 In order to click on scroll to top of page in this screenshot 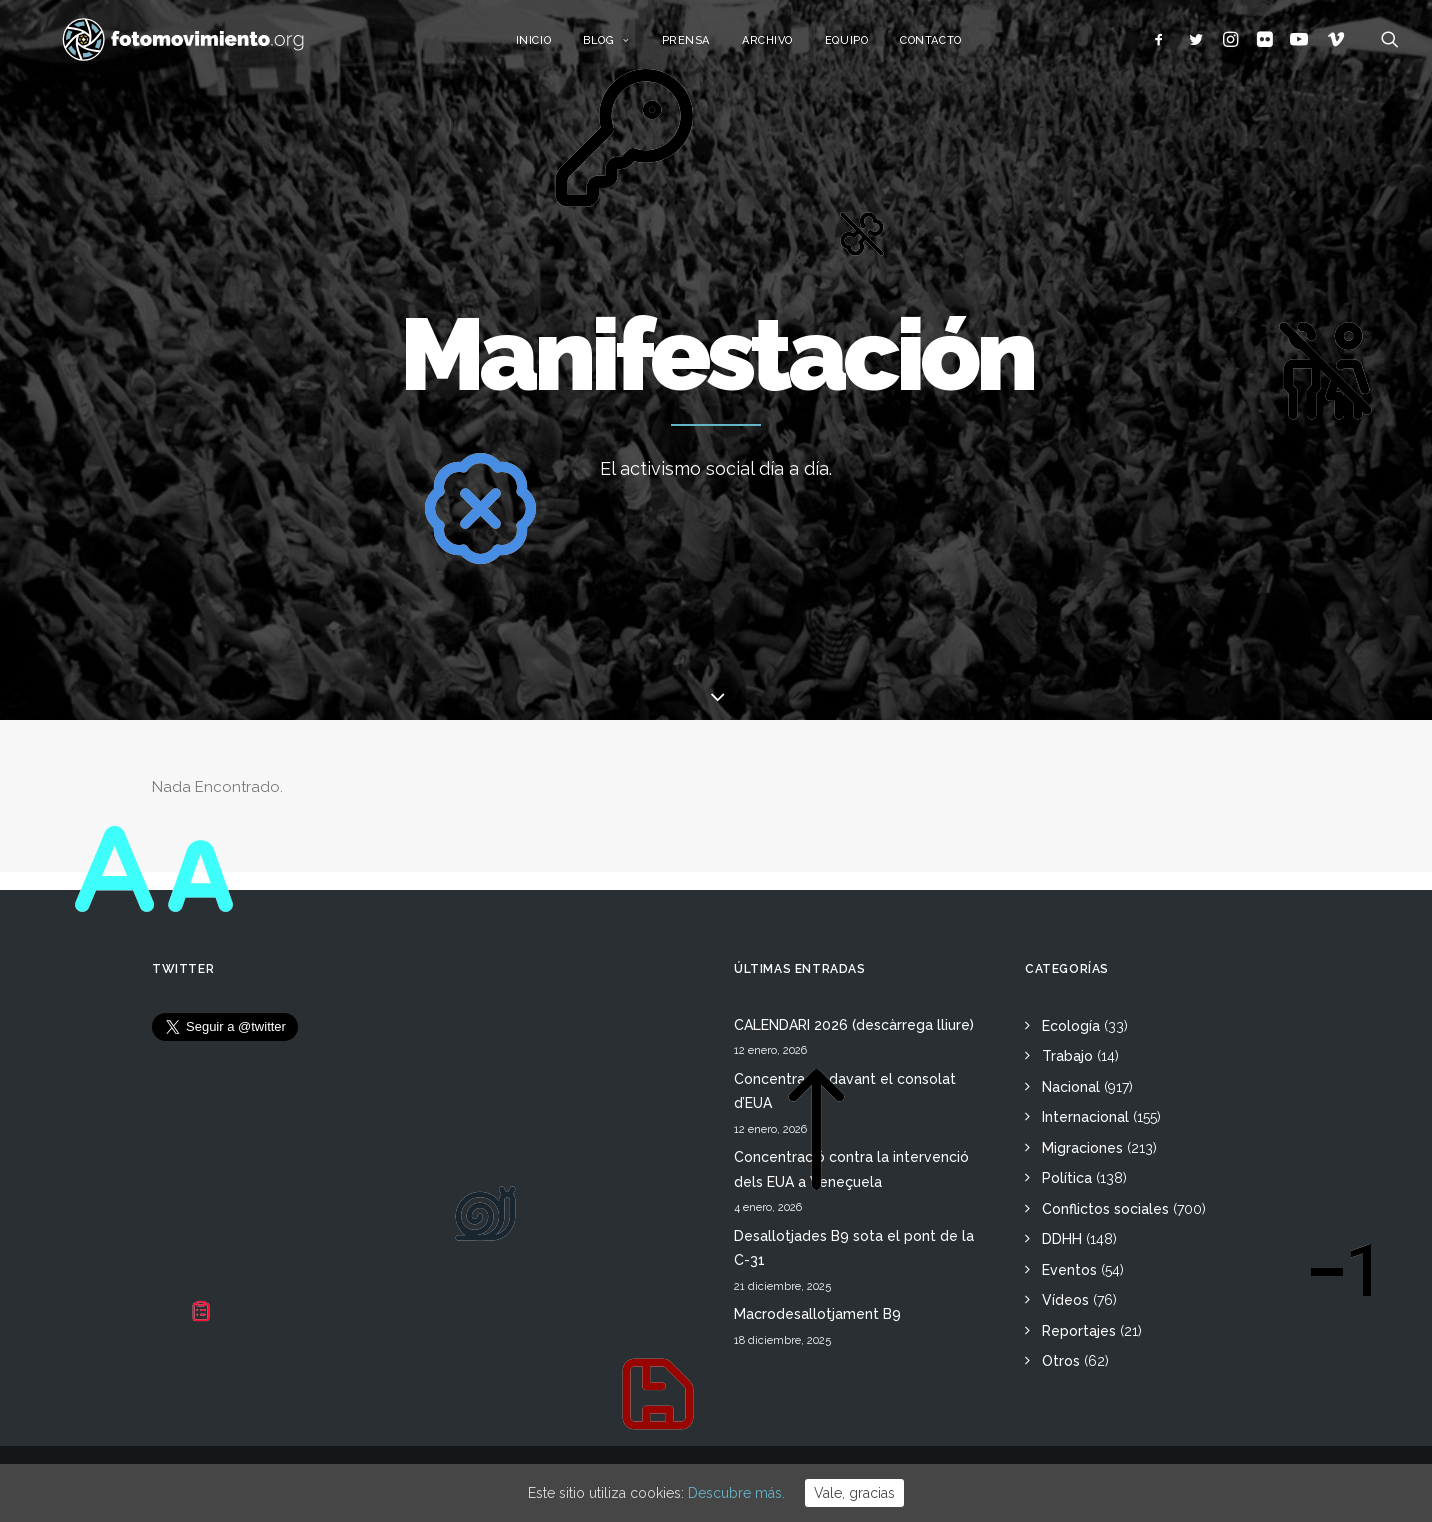, I will do `click(816, 1129)`.